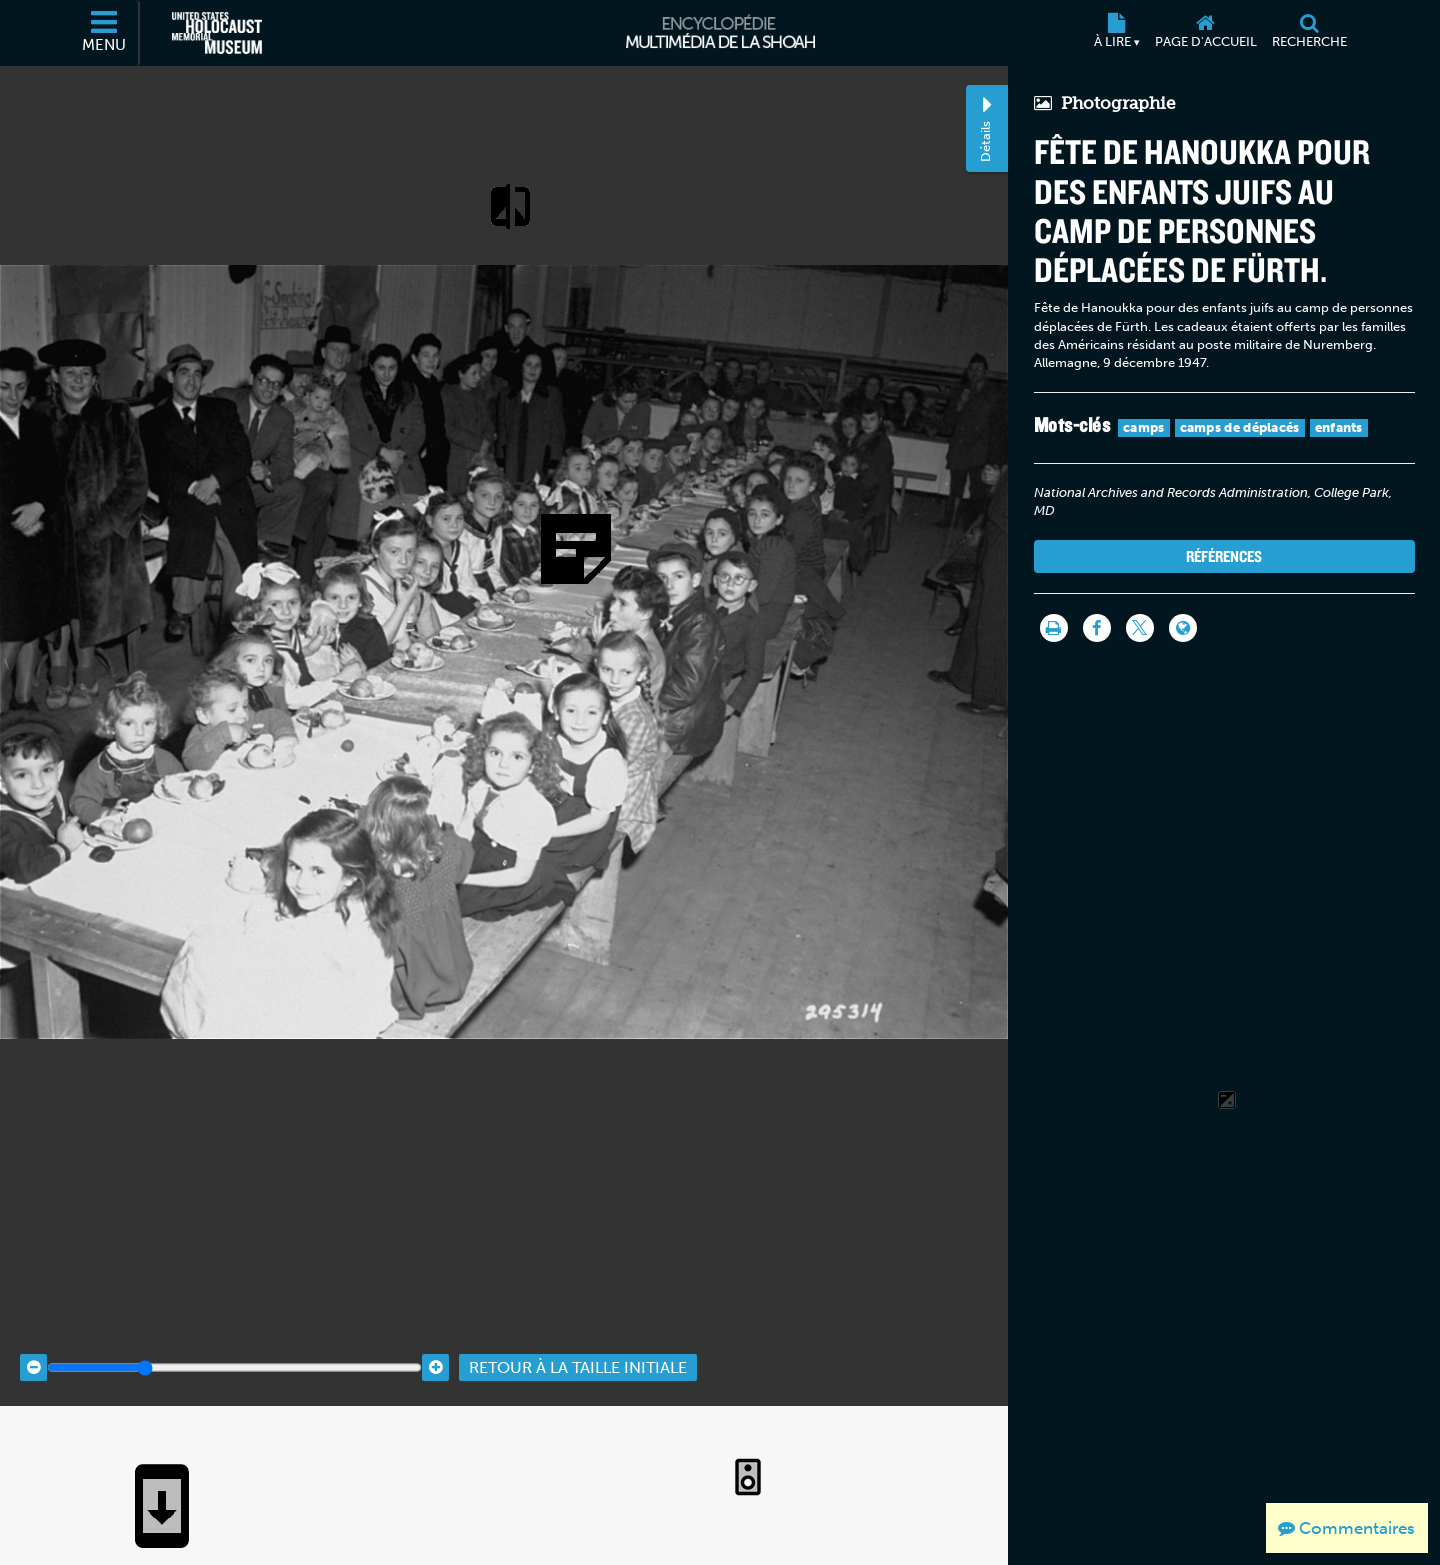  I want to click on adjust speaker or audio output settings, so click(748, 1477).